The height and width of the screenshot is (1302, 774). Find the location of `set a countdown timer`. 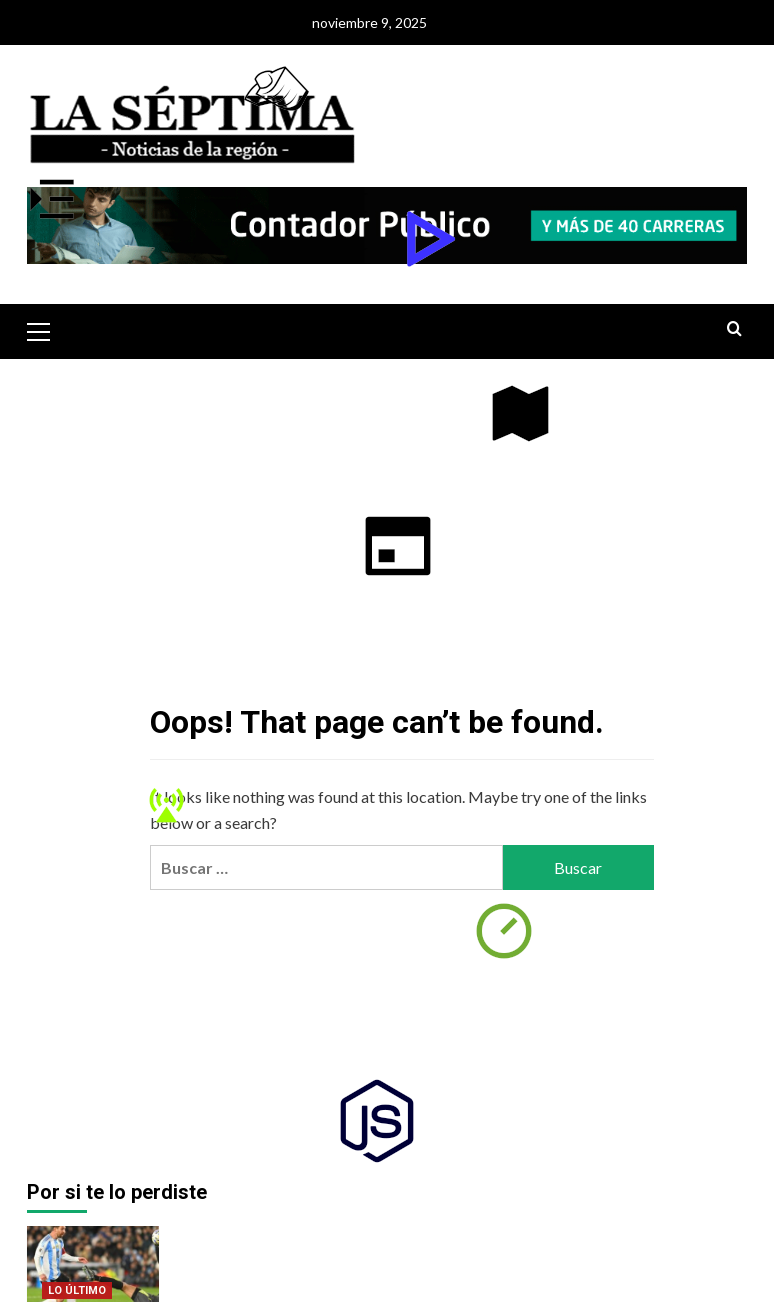

set a countdown timer is located at coordinates (504, 931).